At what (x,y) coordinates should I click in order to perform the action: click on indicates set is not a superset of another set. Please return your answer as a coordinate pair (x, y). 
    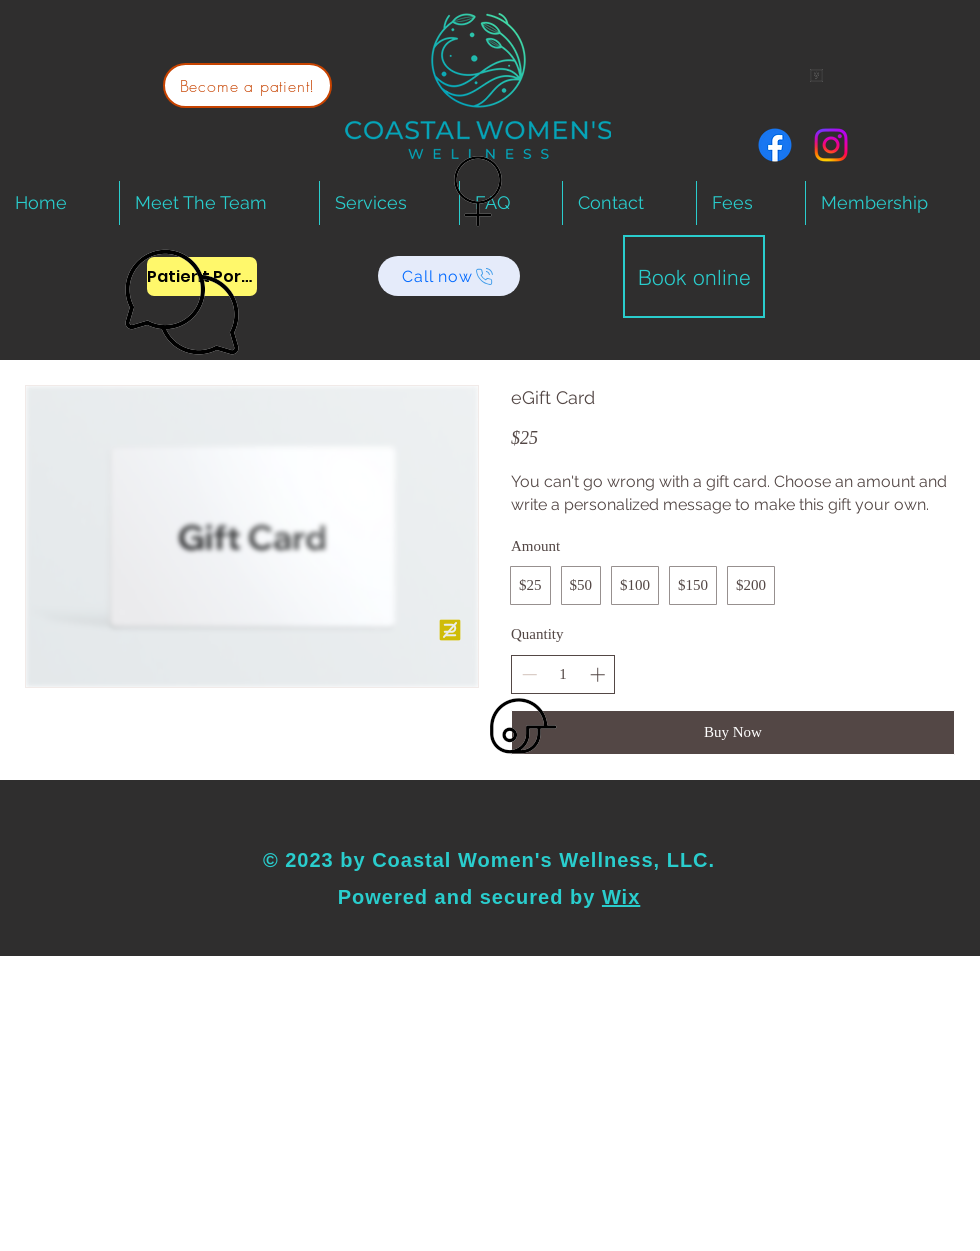
    Looking at the image, I should click on (450, 630).